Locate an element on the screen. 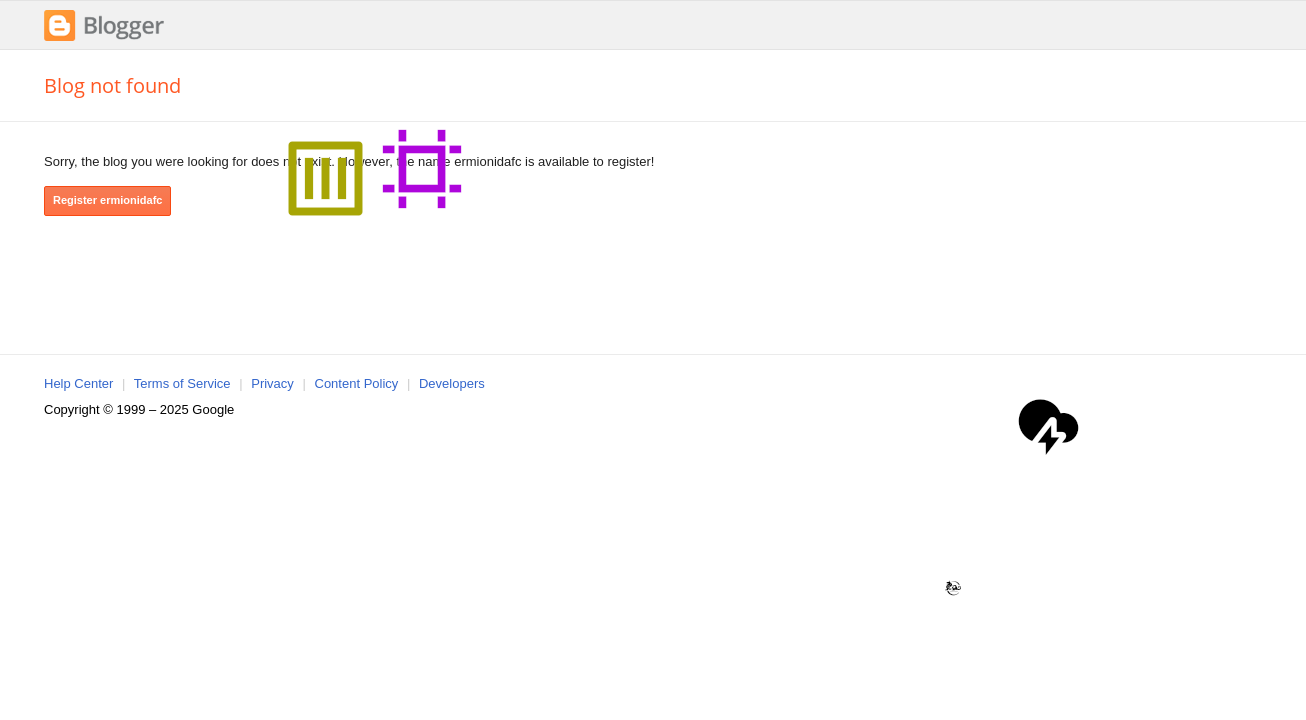 The width and height of the screenshot is (1306, 720). select or edit an artboard is located at coordinates (422, 169).